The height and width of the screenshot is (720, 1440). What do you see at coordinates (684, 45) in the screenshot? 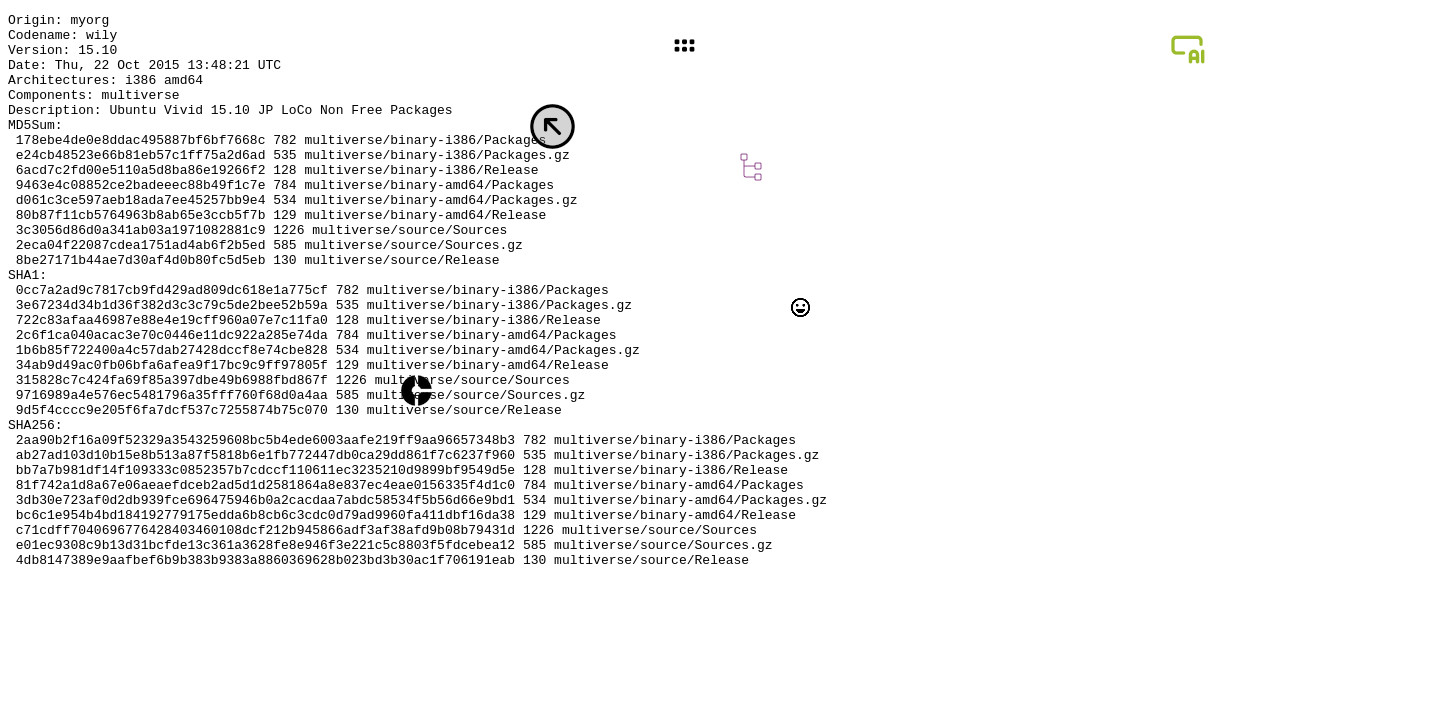
I see `drag to reorder or rearrange items` at bounding box center [684, 45].